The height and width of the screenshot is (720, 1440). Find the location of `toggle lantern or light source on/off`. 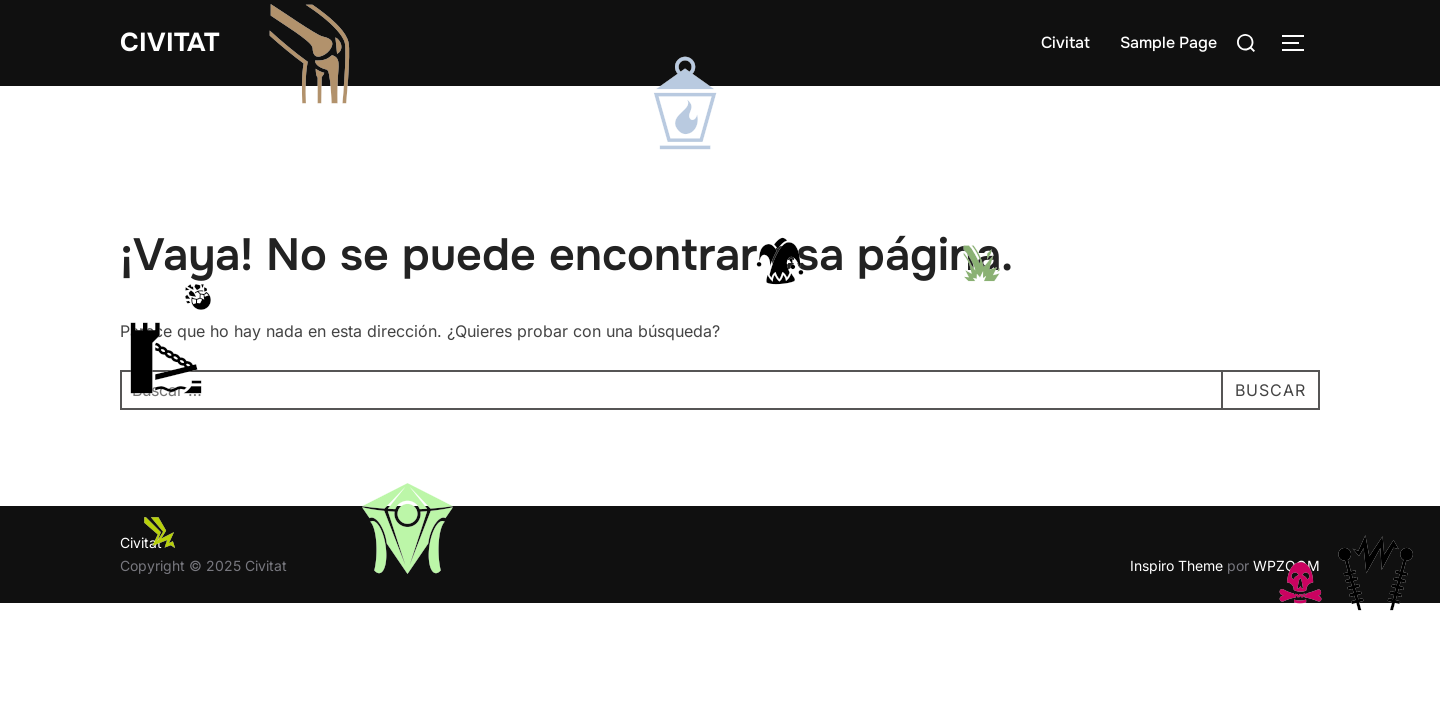

toggle lantern or light source on/off is located at coordinates (685, 103).